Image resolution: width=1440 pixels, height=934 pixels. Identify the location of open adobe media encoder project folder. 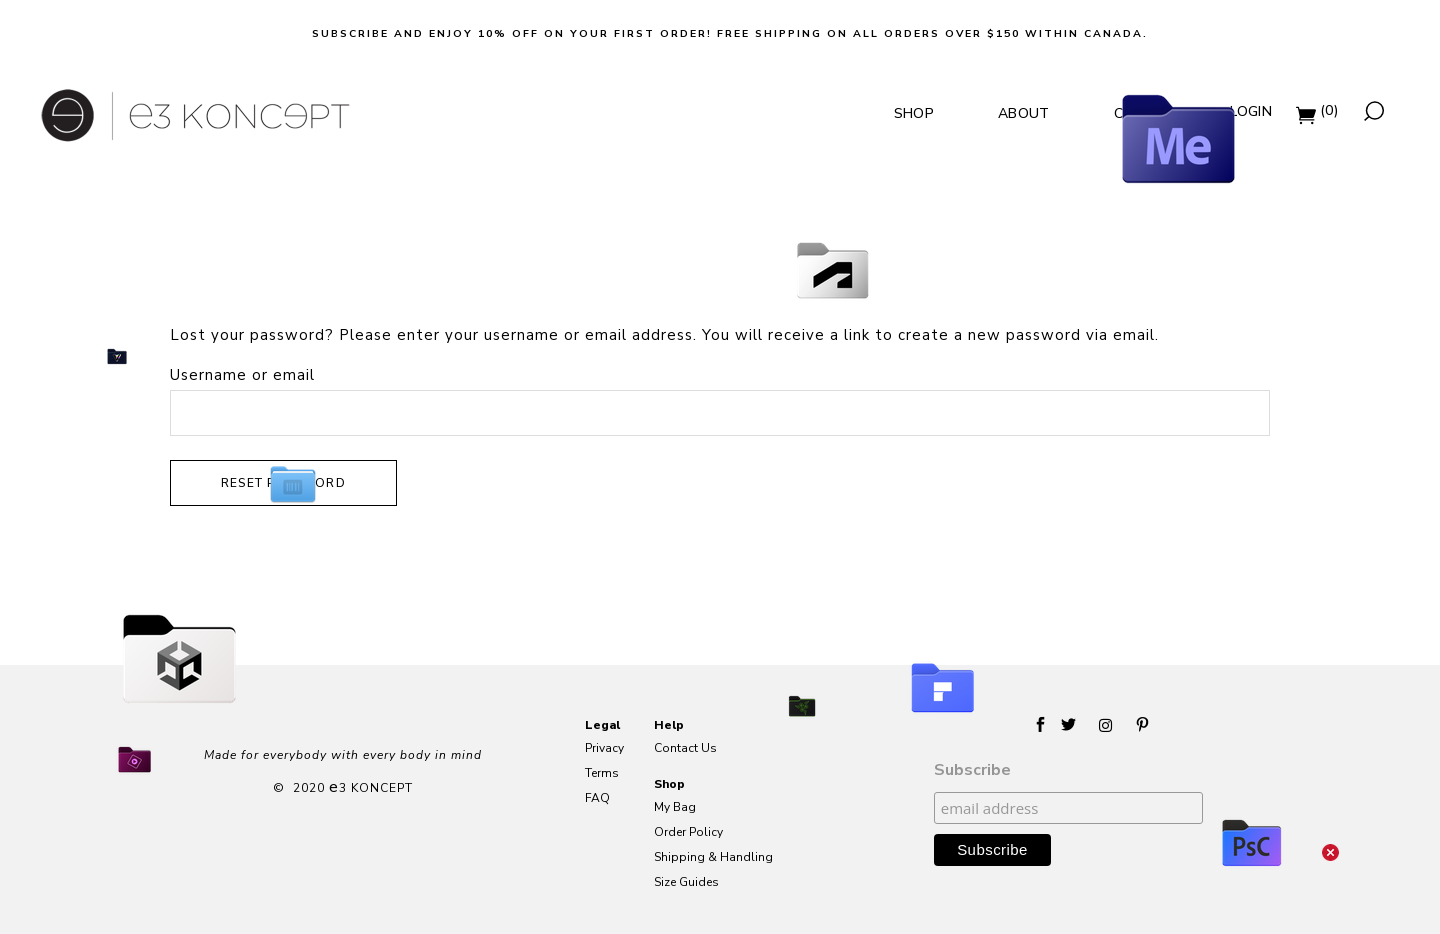
(1178, 142).